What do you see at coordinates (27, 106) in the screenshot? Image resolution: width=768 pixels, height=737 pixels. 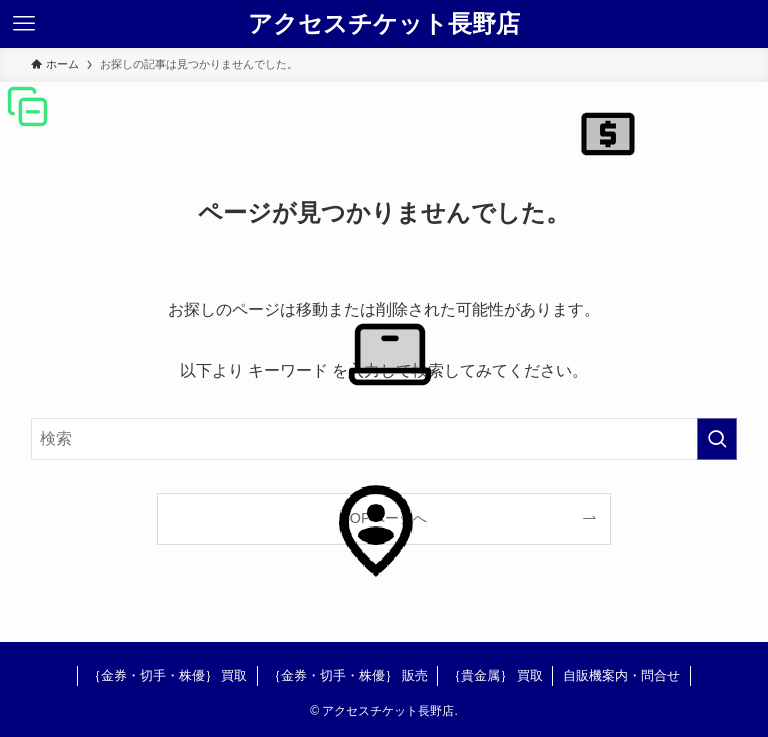 I see `remove item from clipboard` at bounding box center [27, 106].